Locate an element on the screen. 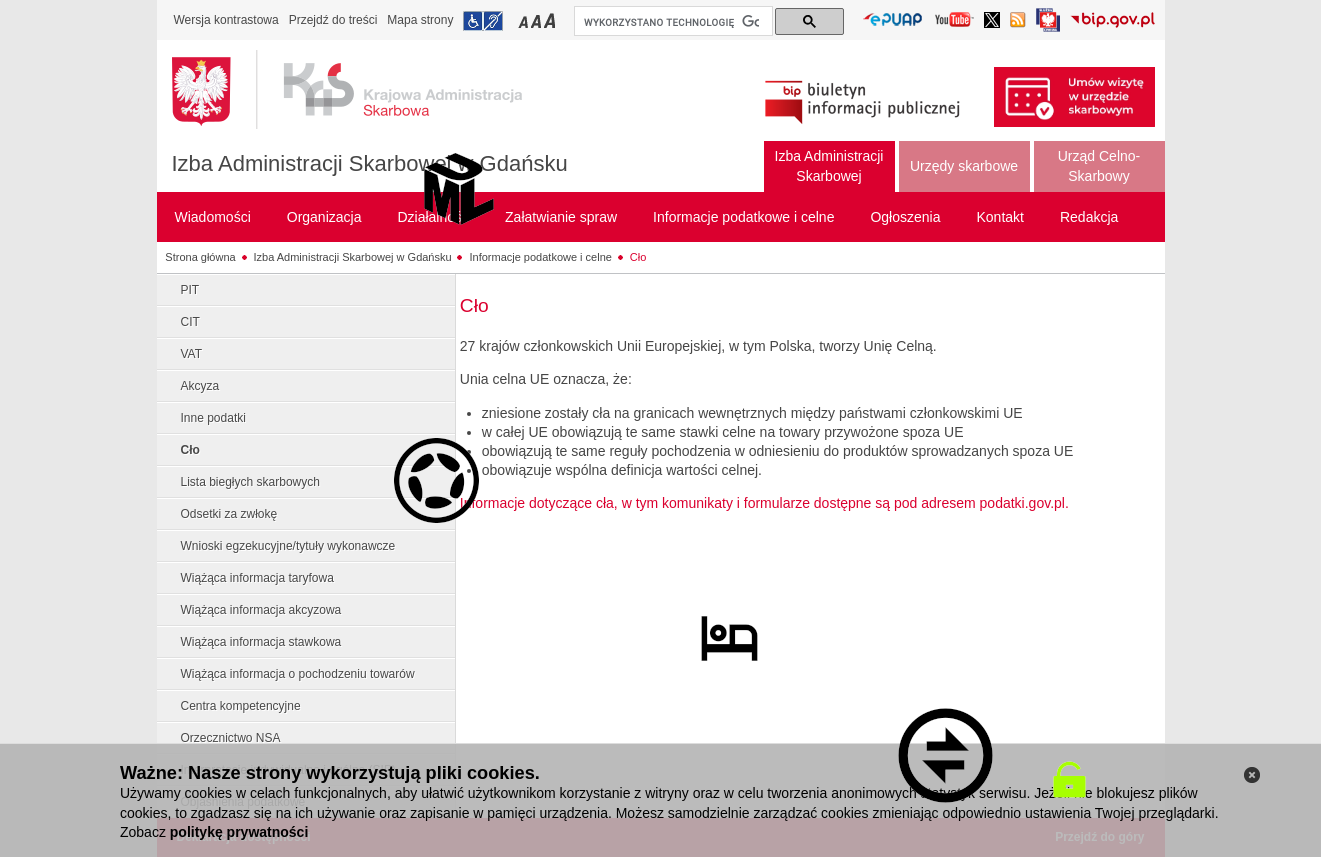  exchange or convert currency is located at coordinates (945, 755).